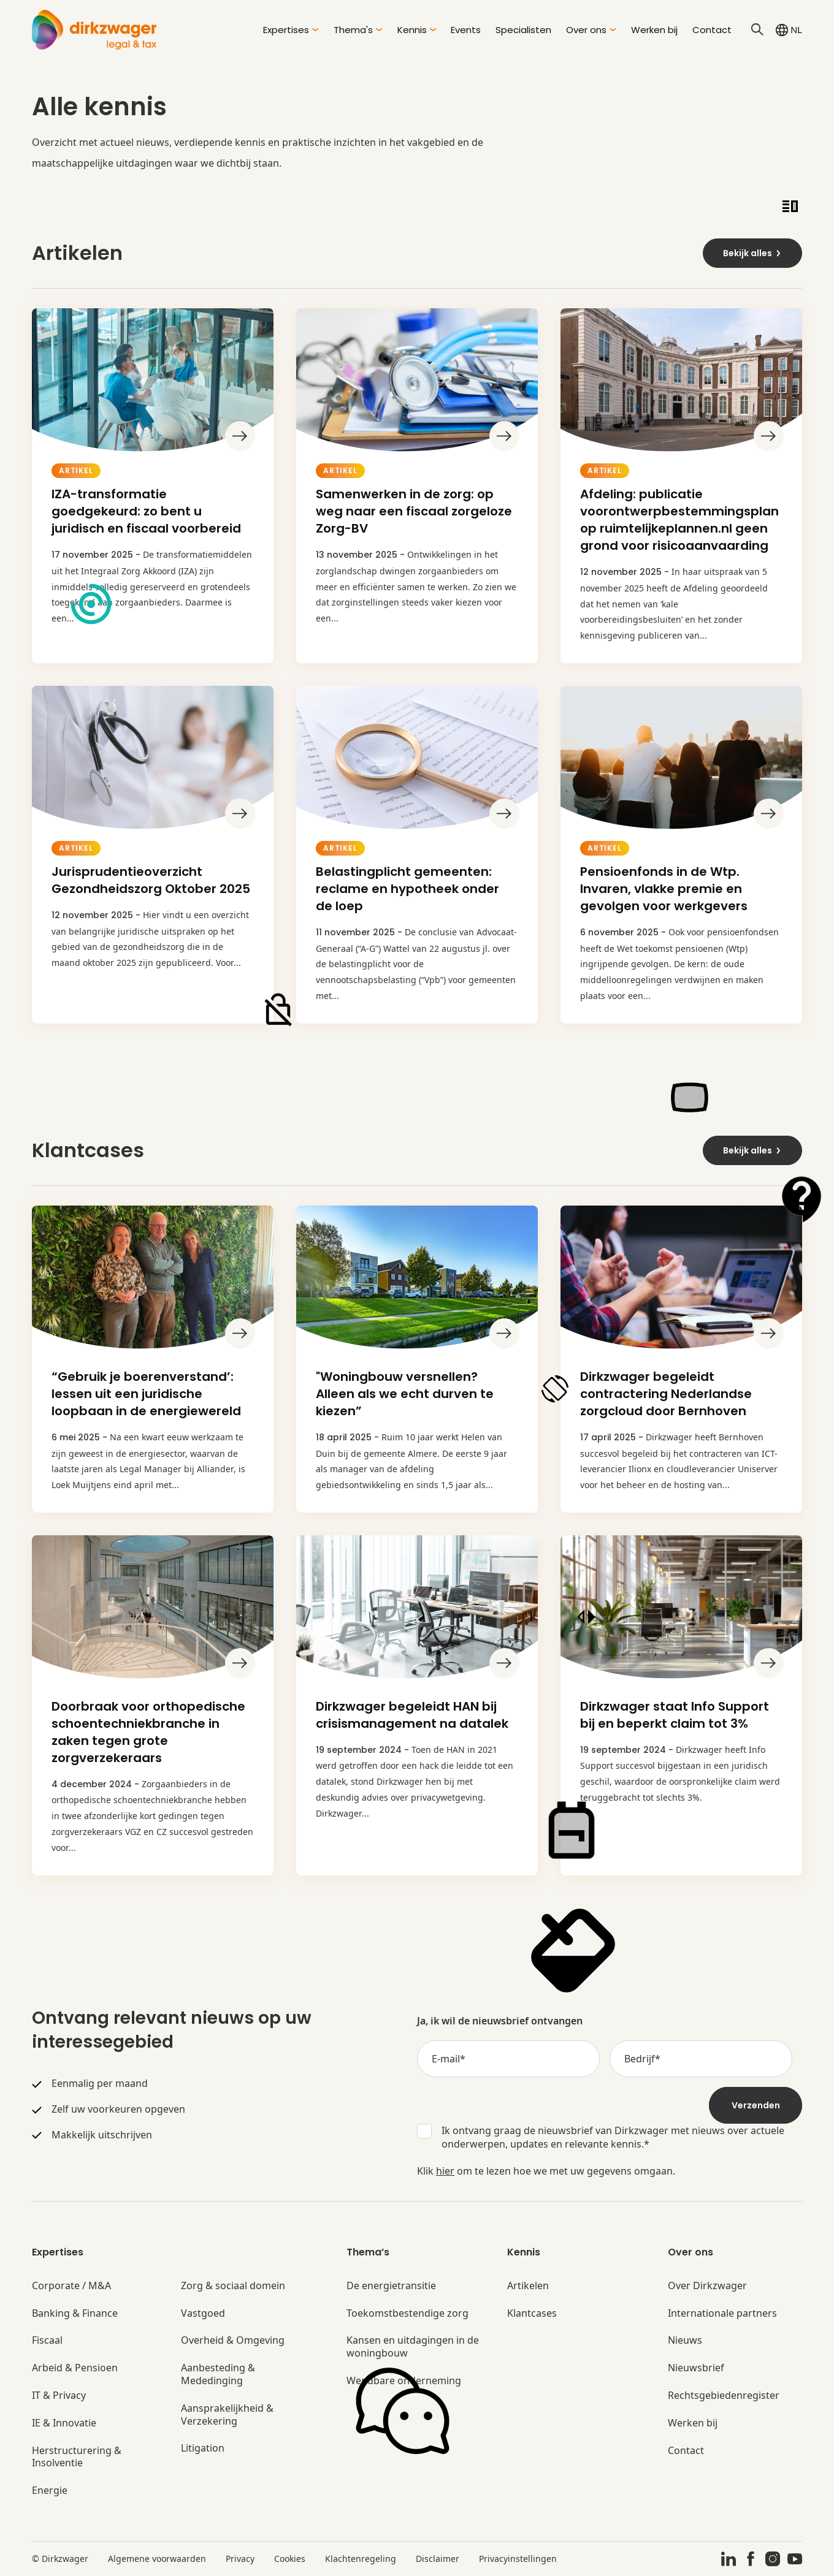 The height and width of the screenshot is (2576, 834). What do you see at coordinates (586, 1617) in the screenshot?
I see `switch to the left panel or view` at bounding box center [586, 1617].